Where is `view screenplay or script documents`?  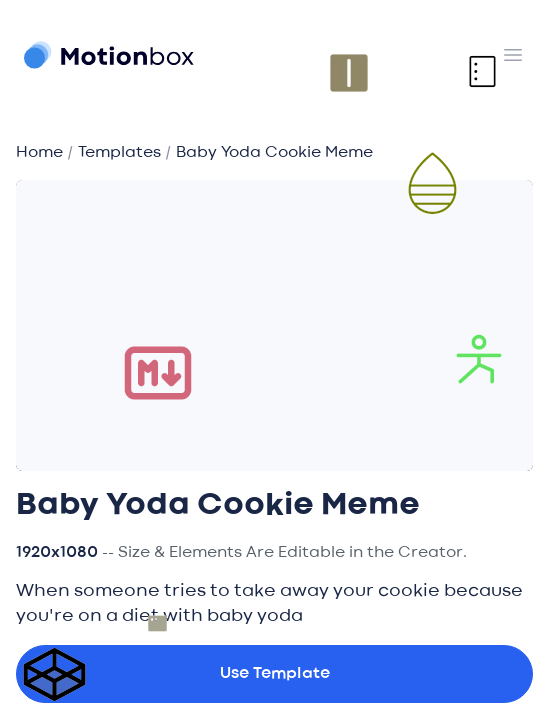
view screenplay or script documents is located at coordinates (482, 71).